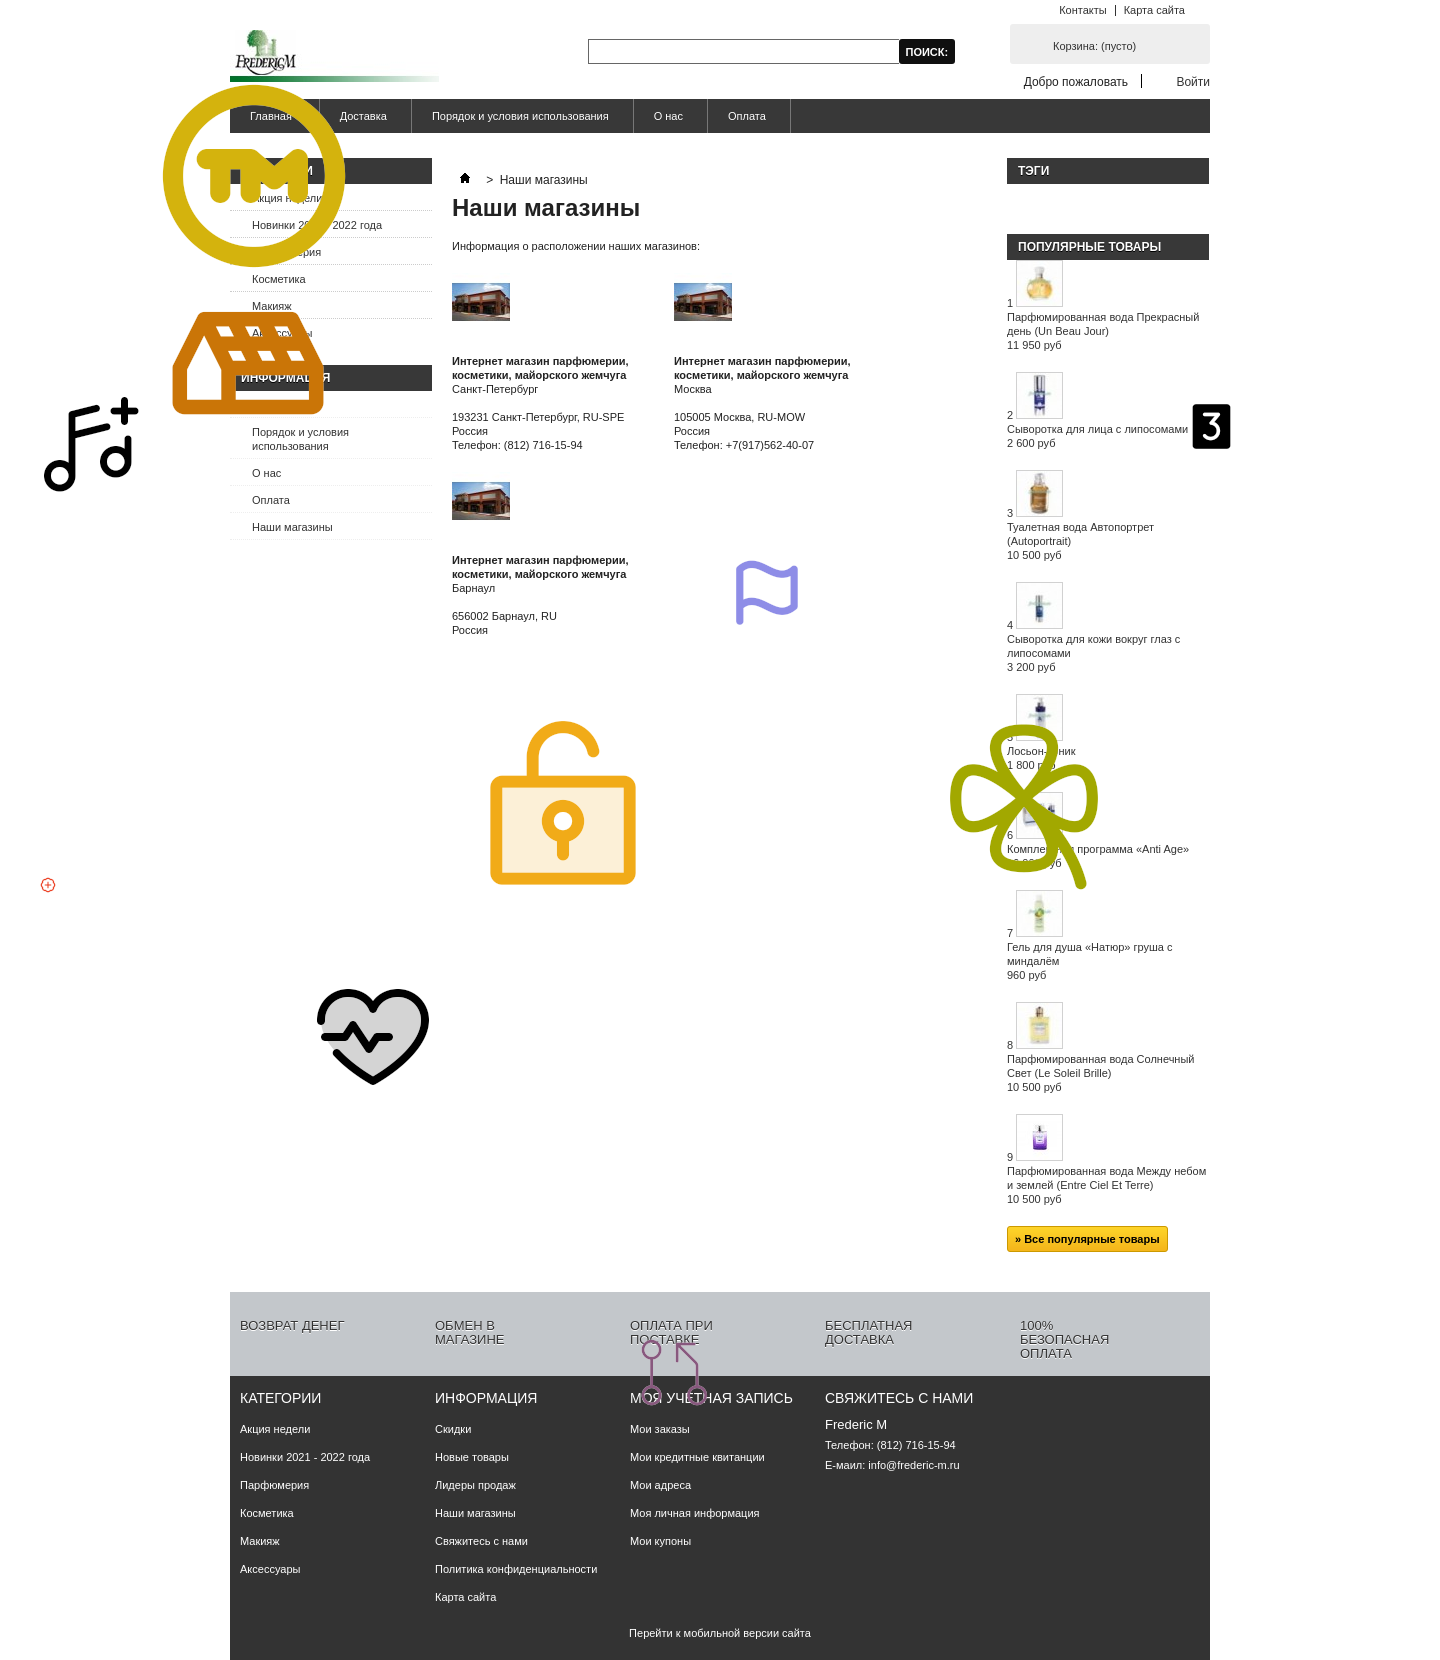  I want to click on indicates trademarked content or branding, so click(254, 176).